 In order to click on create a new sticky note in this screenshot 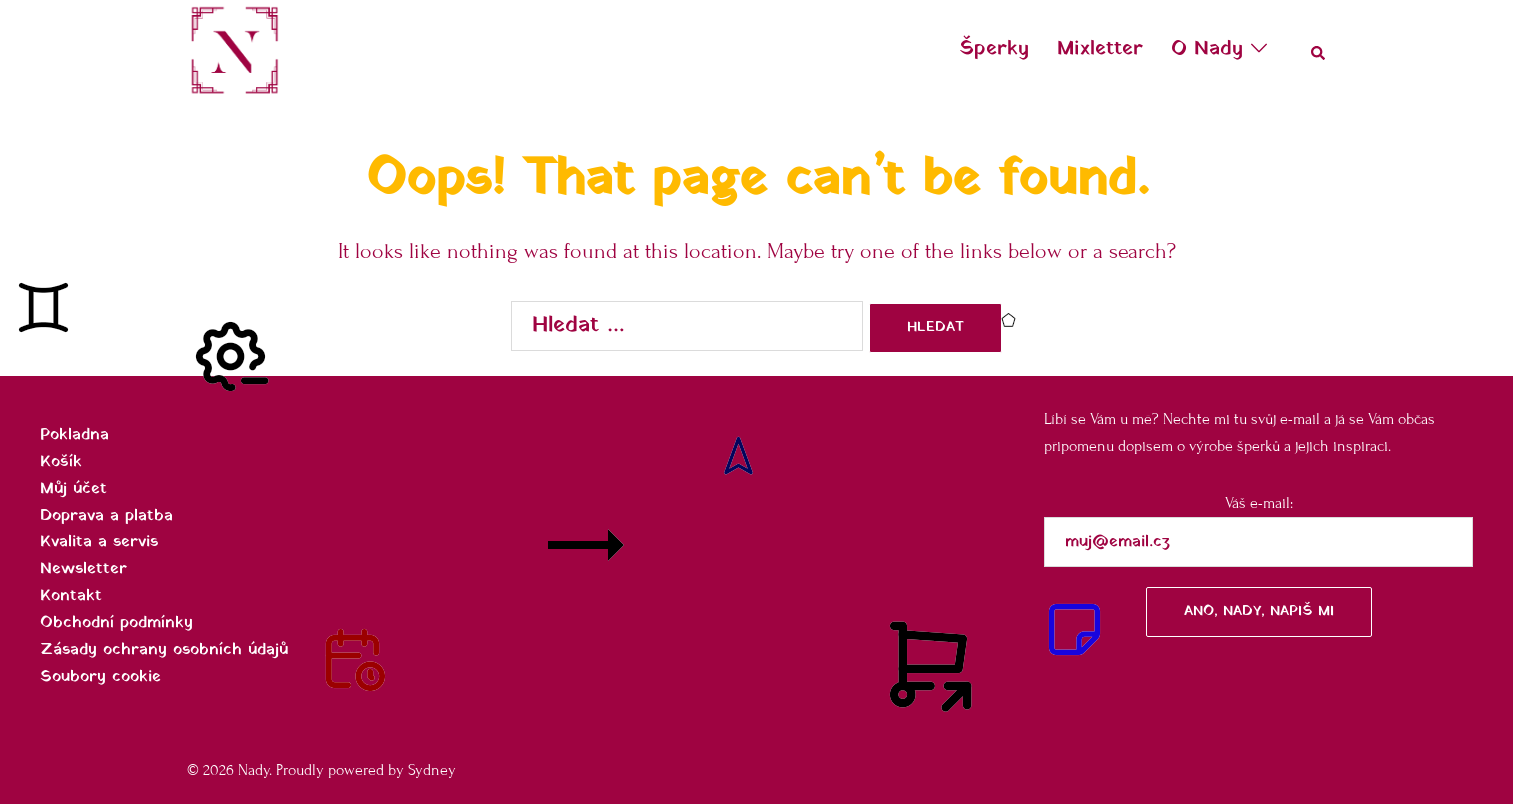, I will do `click(1074, 629)`.